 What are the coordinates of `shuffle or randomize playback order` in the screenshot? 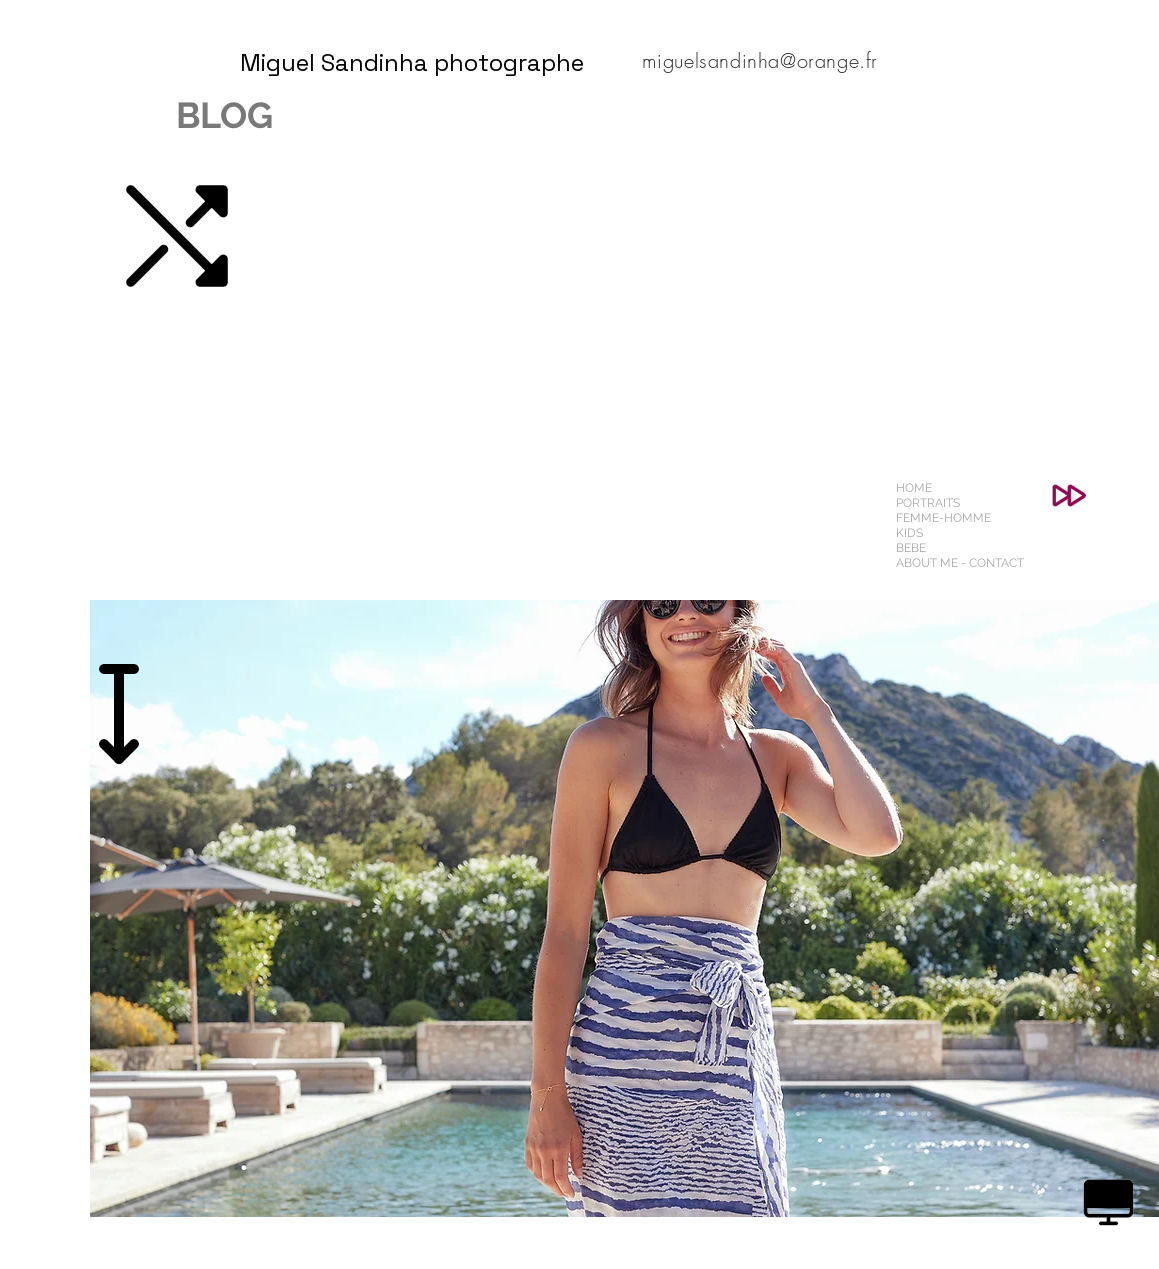 It's located at (177, 236).